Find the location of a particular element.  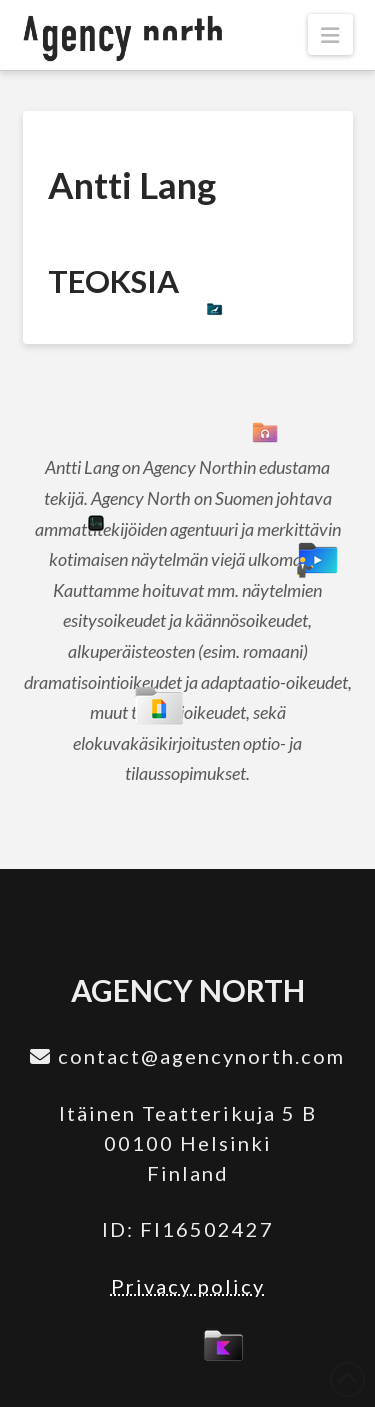

open folder containing google docs files is located at coordinates (159, 707).